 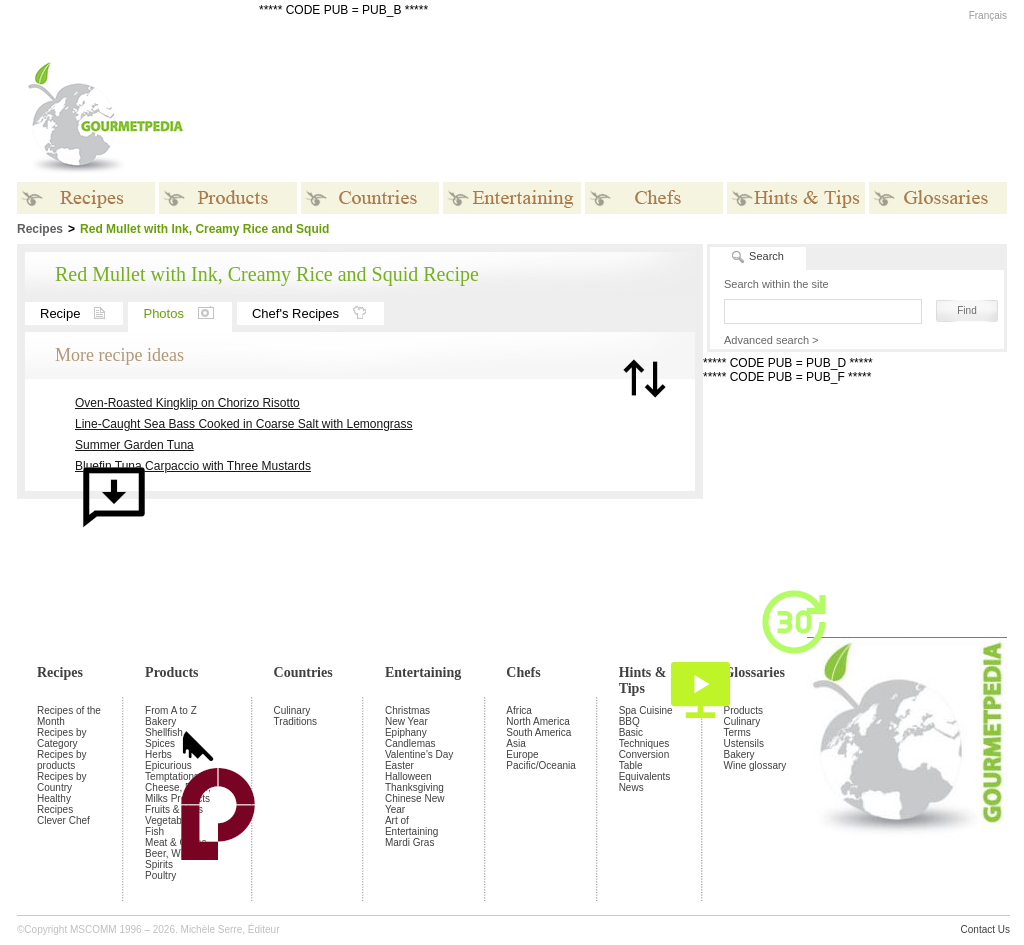 I want to click on start a presentation slideshow, so click(x=700, y=688).